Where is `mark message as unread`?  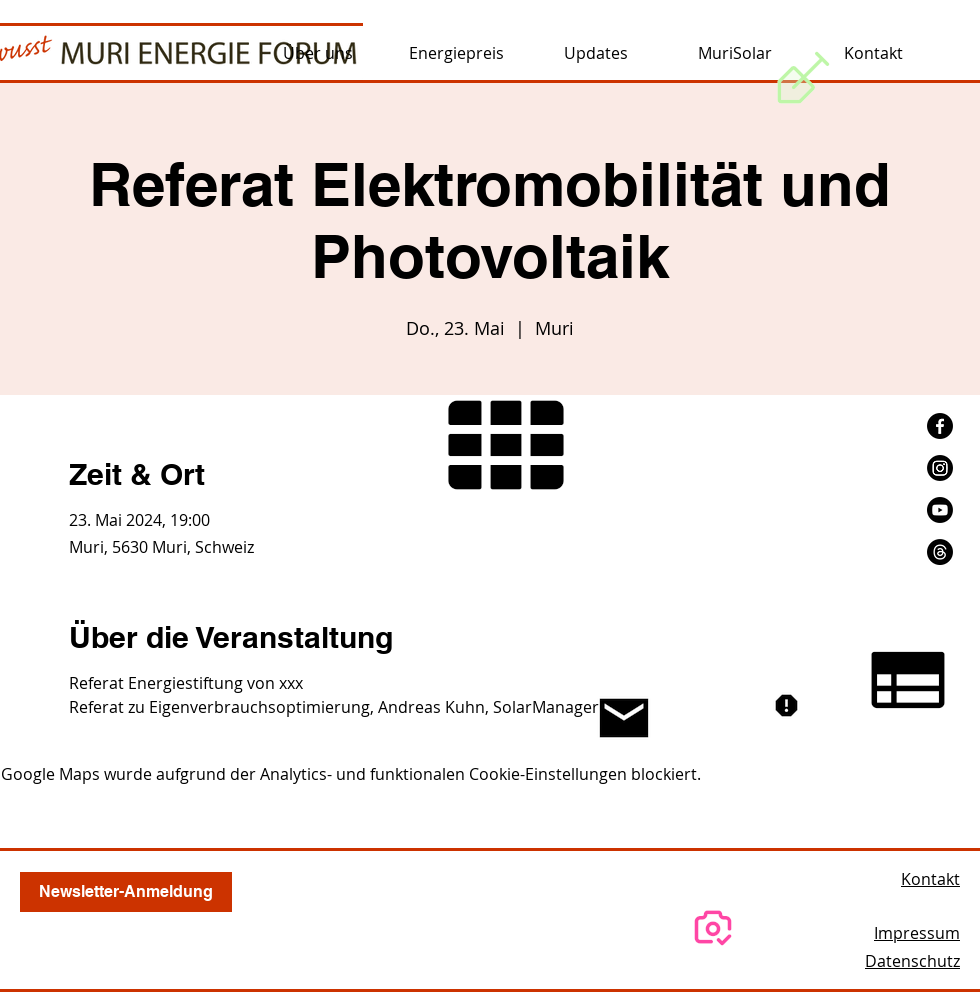
mark message as unread is located at coordinates (624, 718).